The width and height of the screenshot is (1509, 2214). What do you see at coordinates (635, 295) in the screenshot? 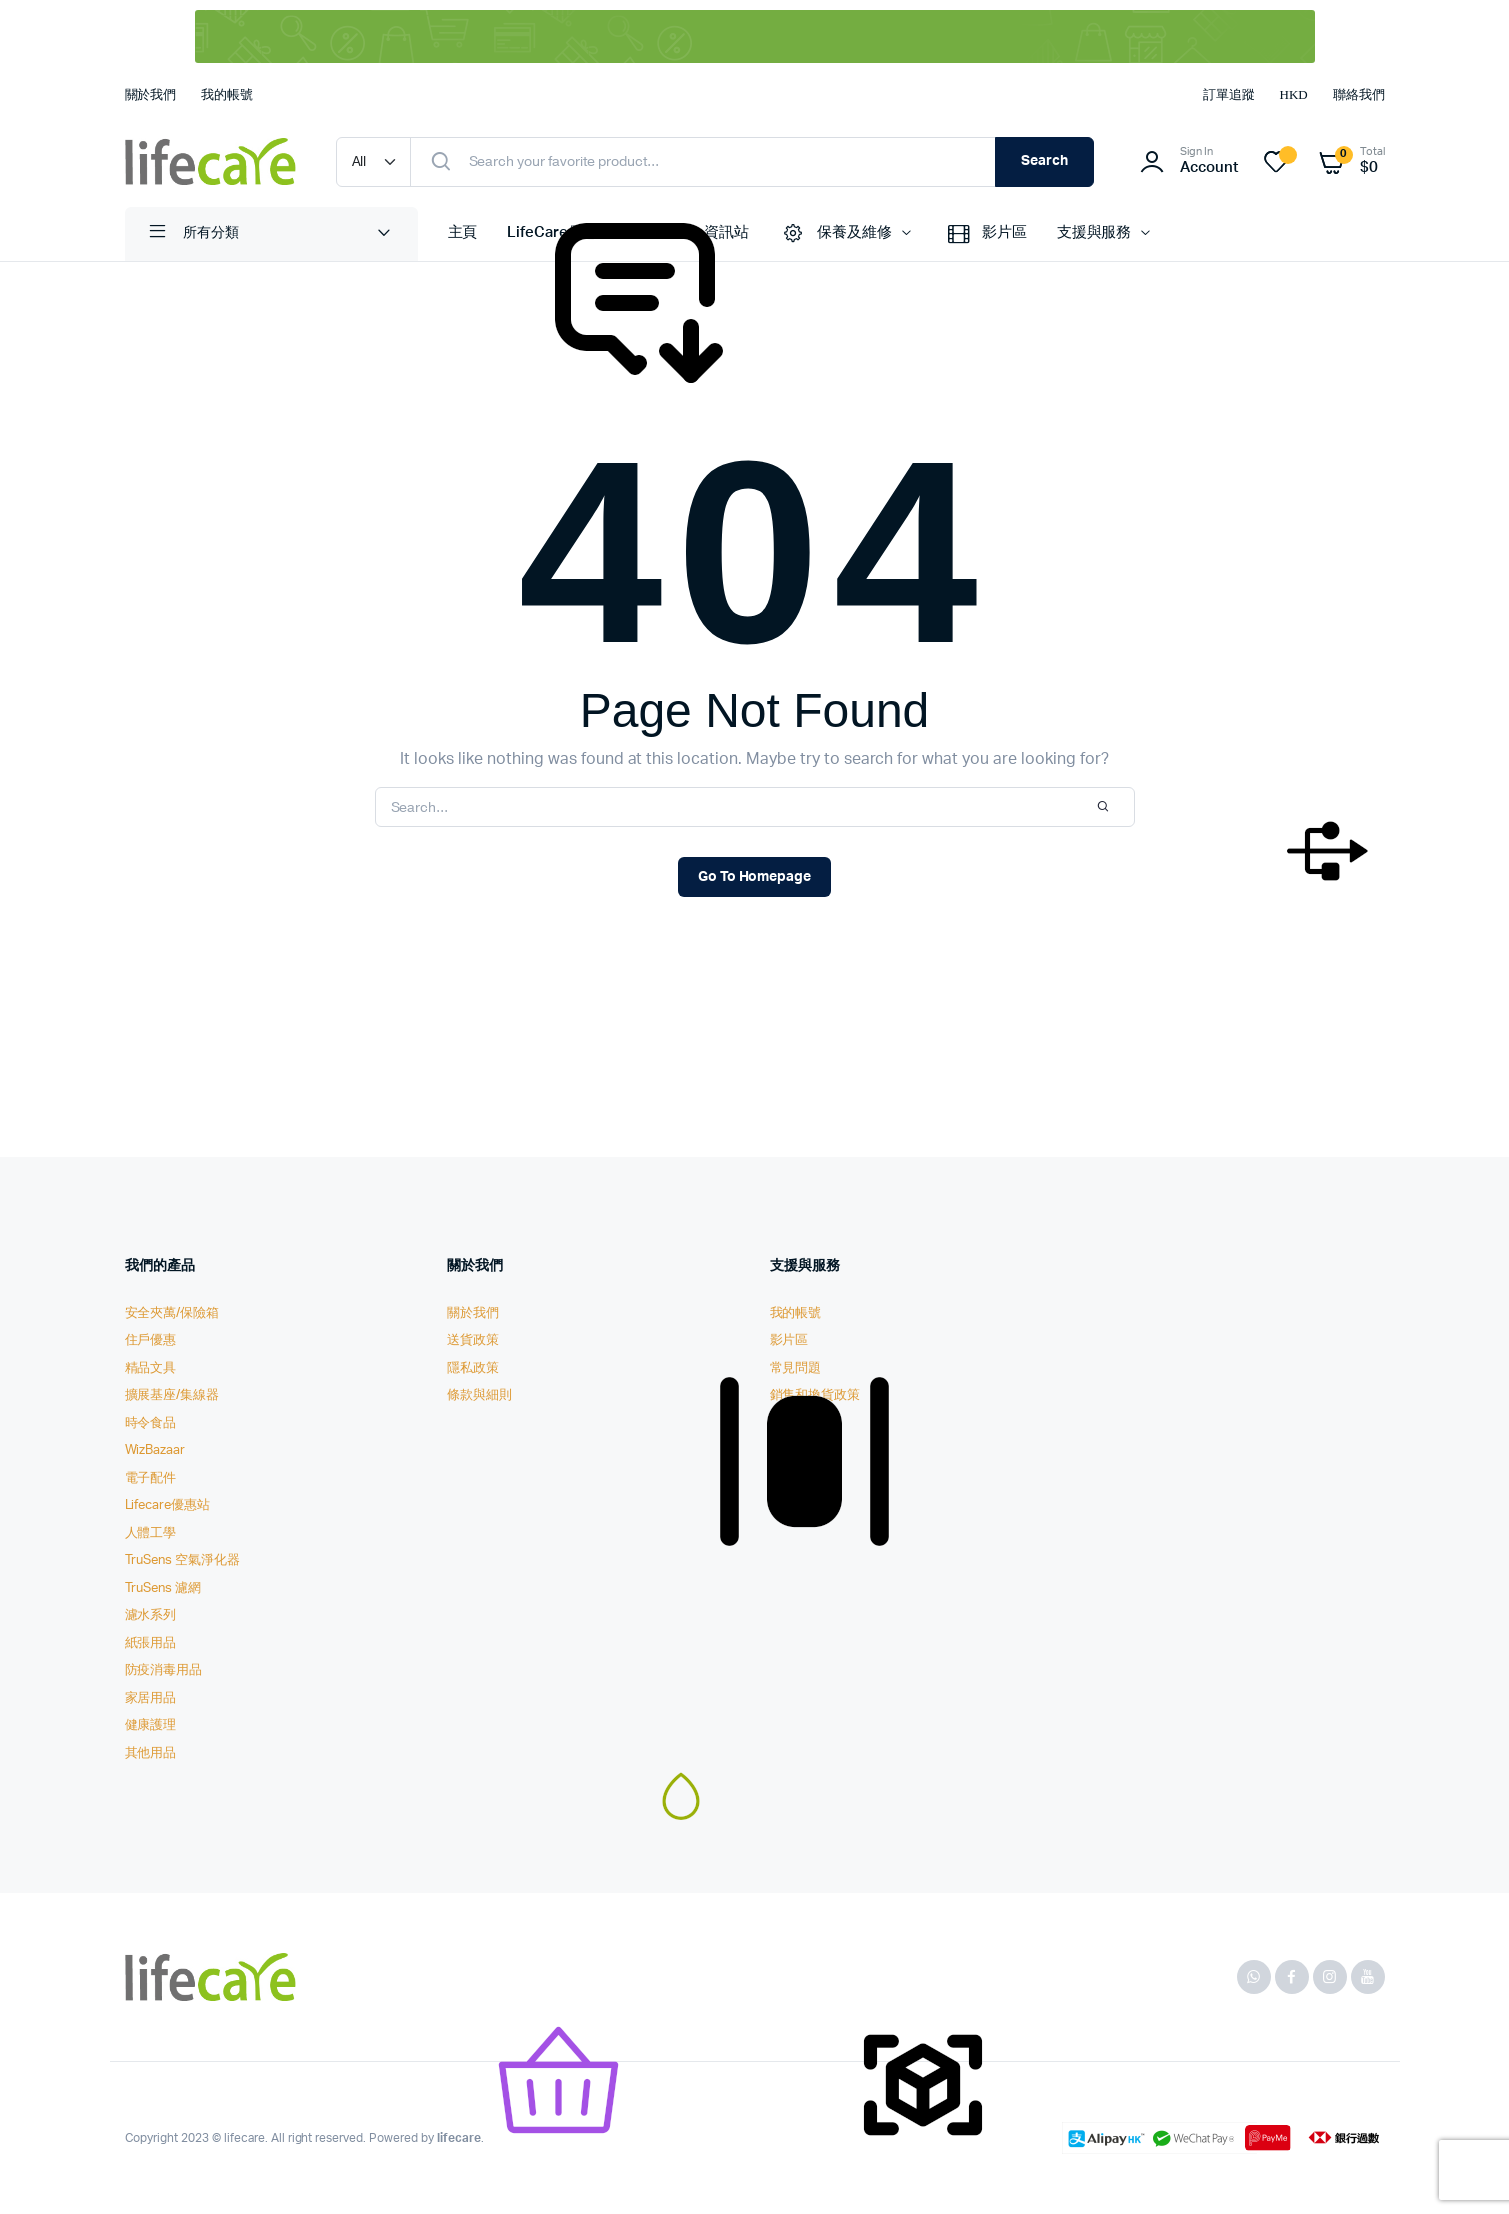
I see `download message or conversation` at bounding box center [635, 295].